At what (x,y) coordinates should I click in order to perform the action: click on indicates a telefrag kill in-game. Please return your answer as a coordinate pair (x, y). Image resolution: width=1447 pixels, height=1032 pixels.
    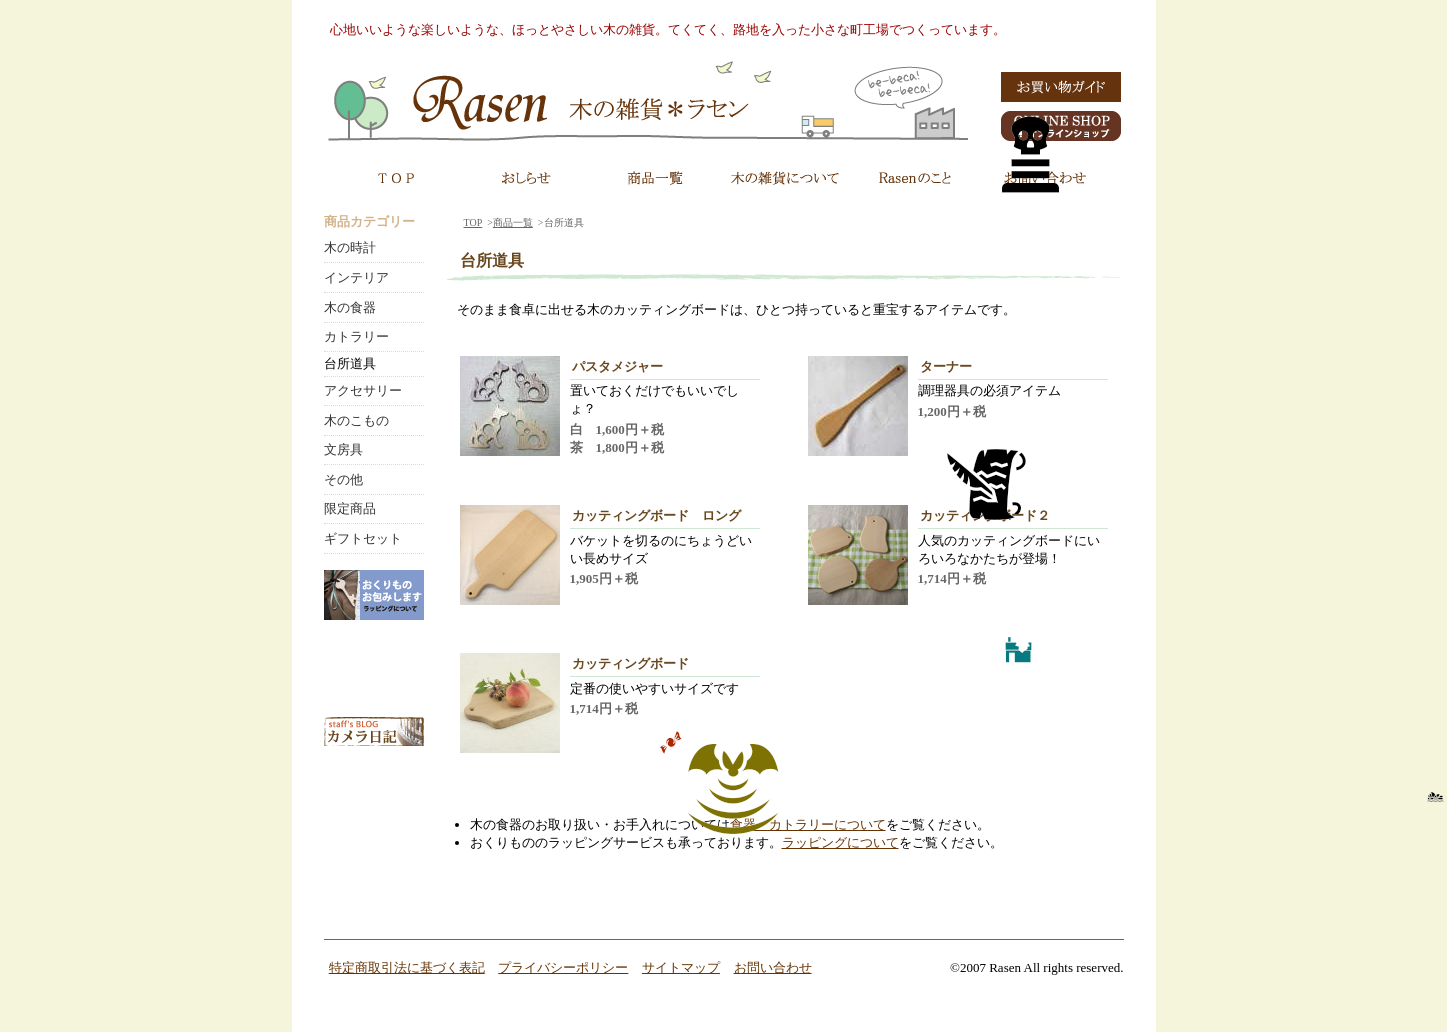
    Looking at the image, I should click on (1030, 154).